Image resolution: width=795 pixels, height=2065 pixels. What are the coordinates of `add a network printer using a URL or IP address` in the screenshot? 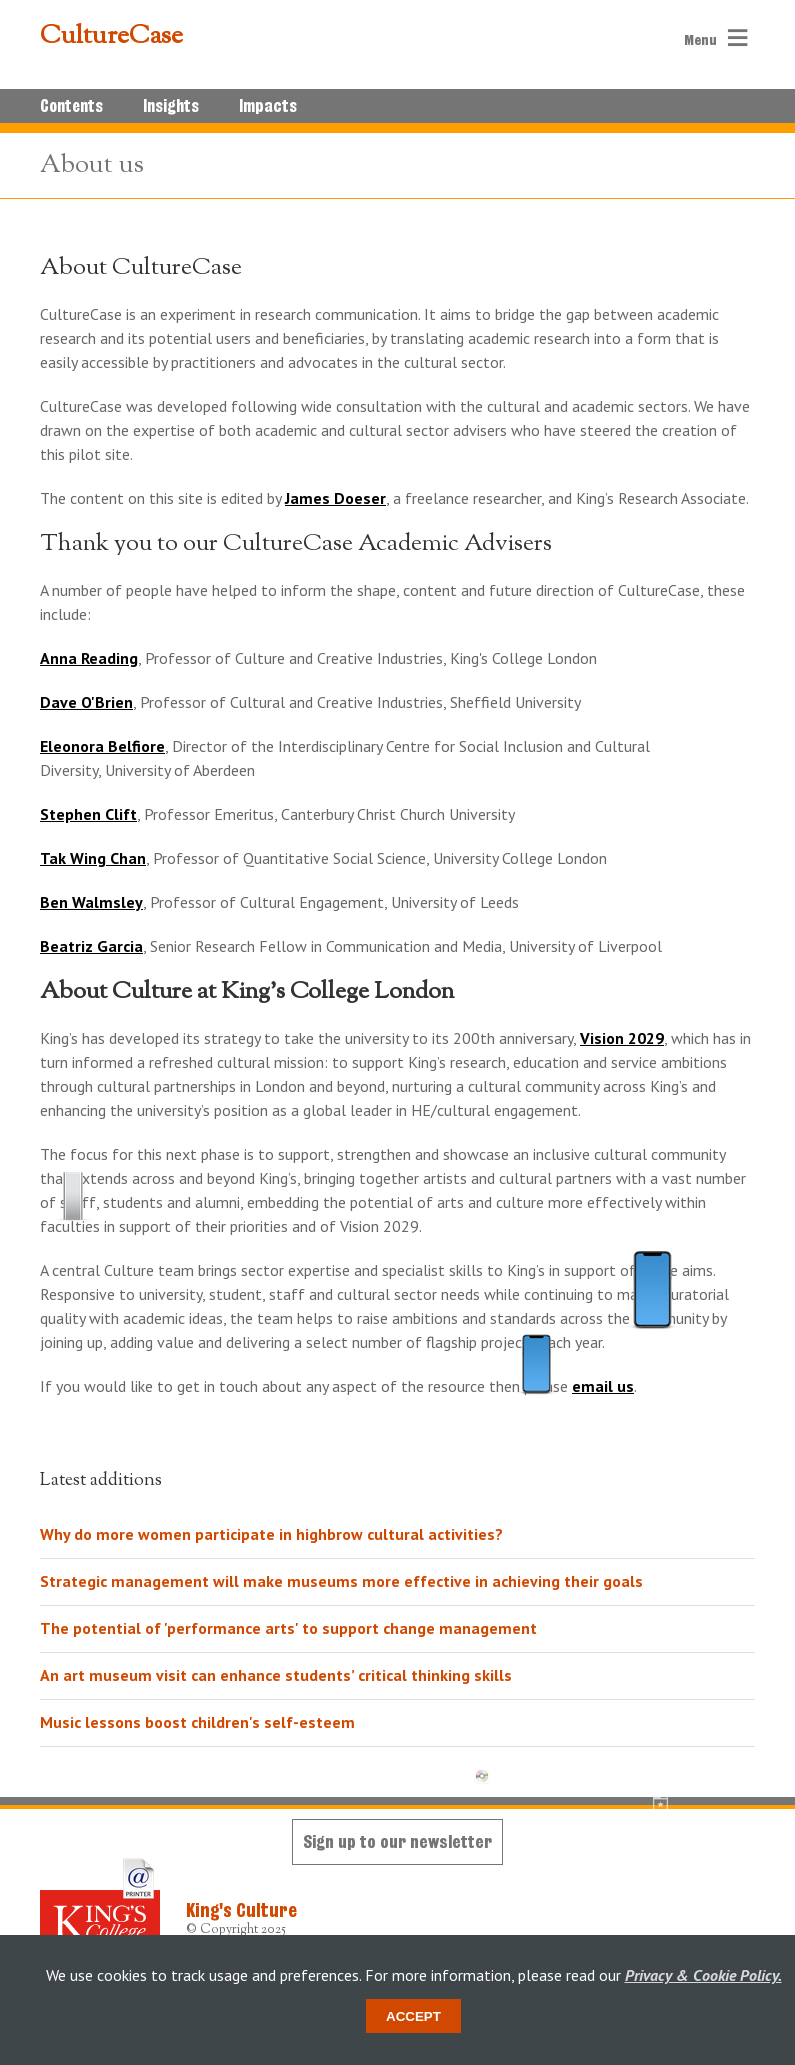 It's located at (138, 1879).